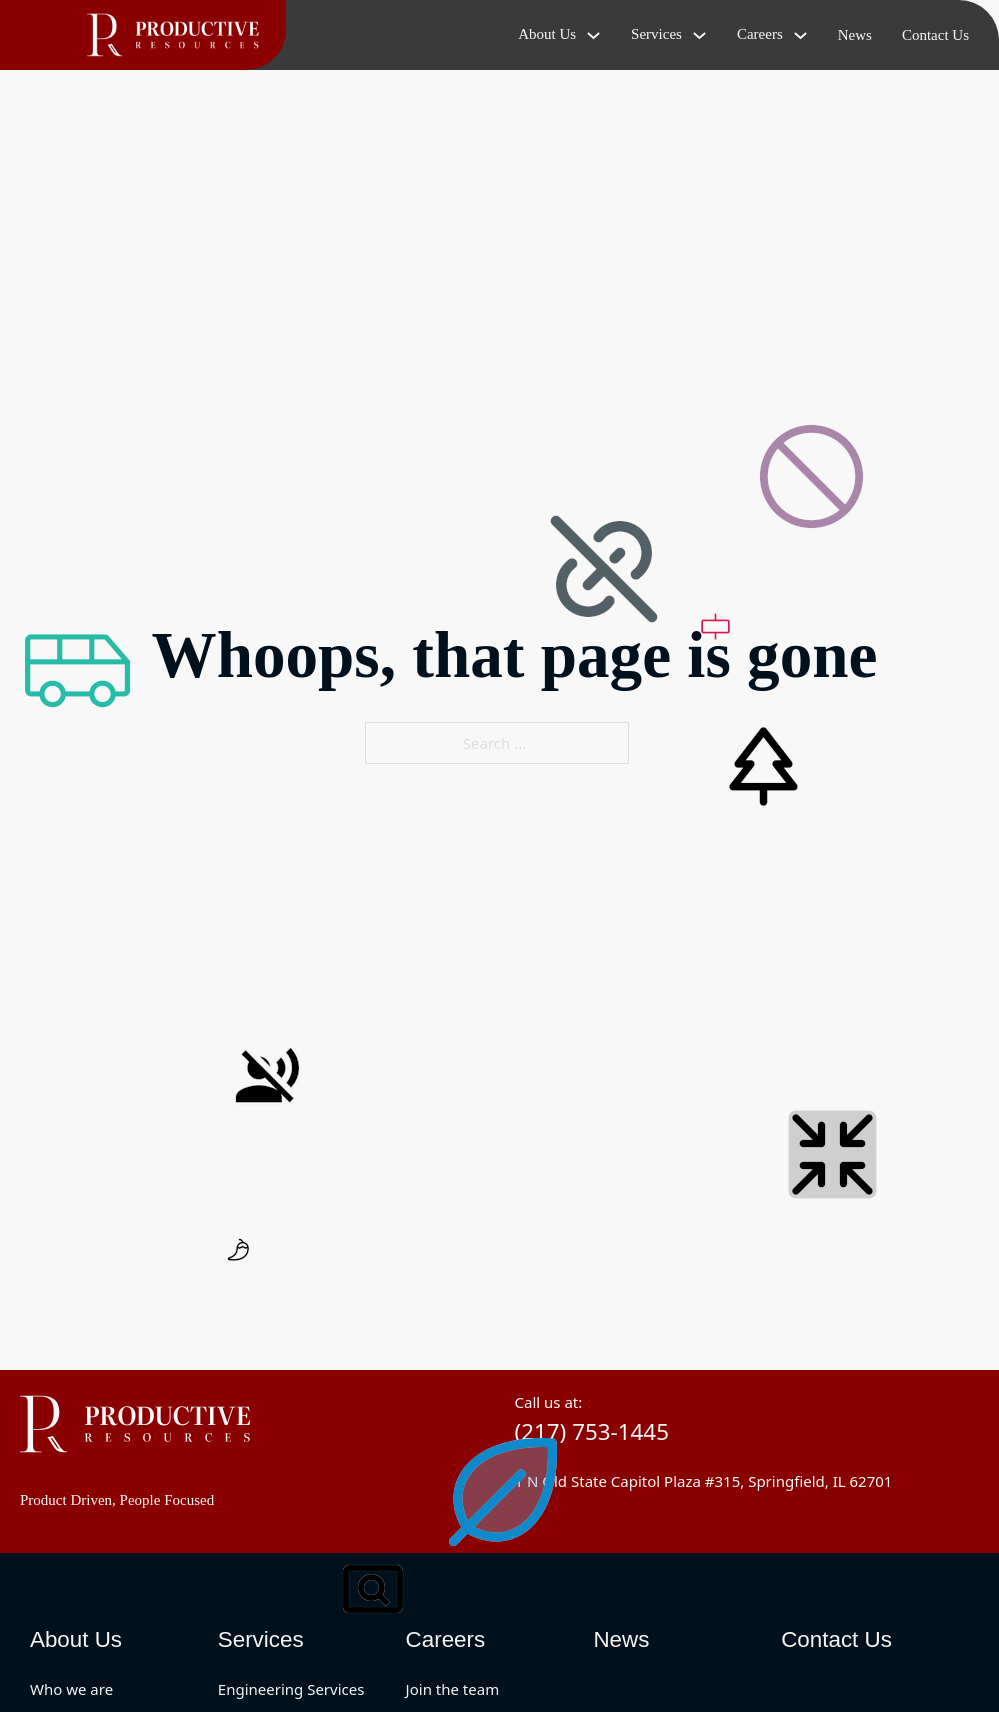 The width and height of the screenshot is (999, 1712). I want to click on indicates a blocked or prohibited action, so click(811, 476).